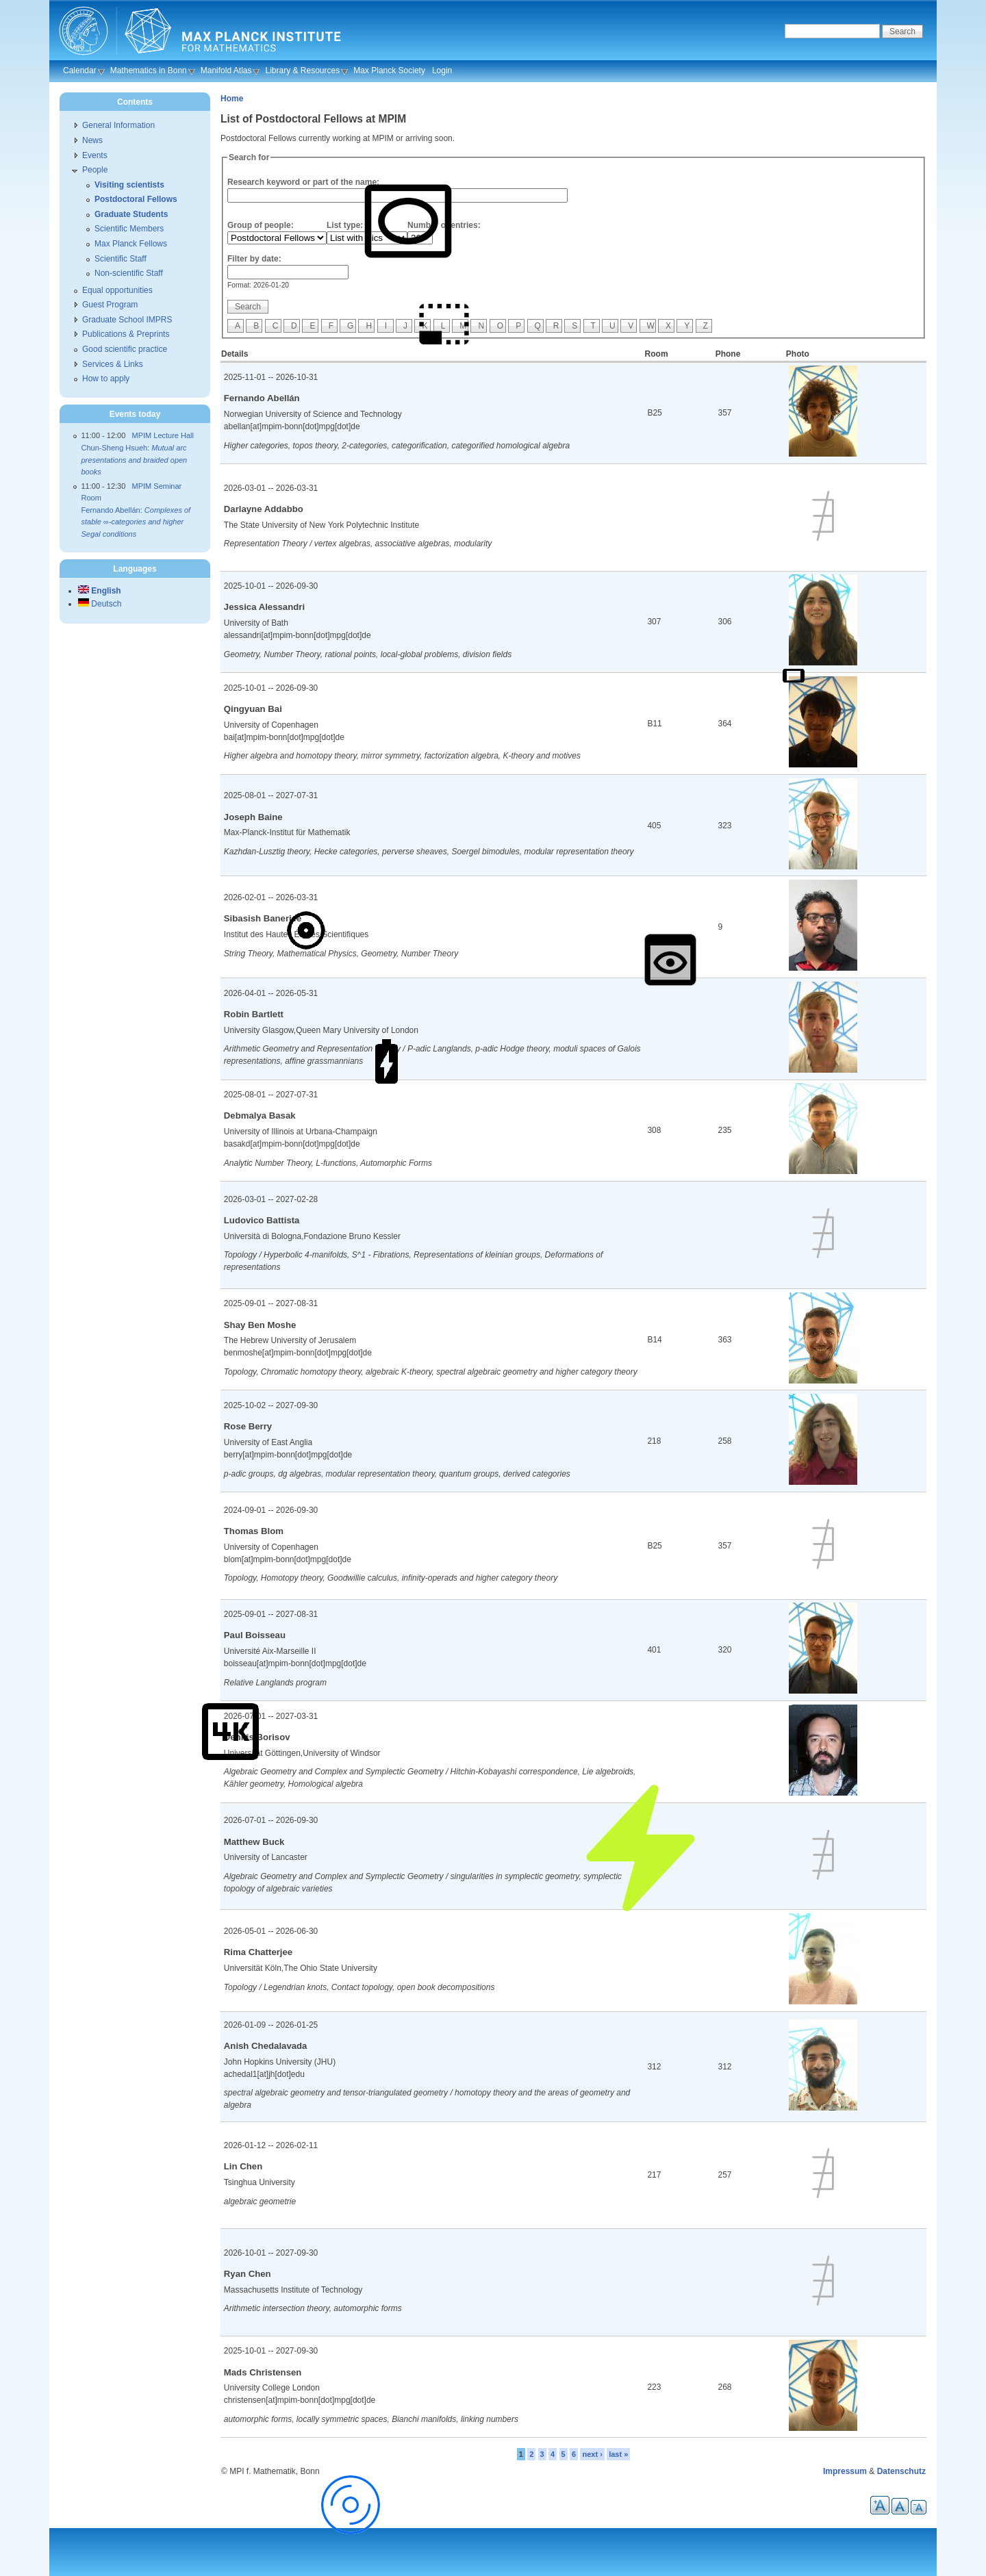 The height and width of the screenshot is (2576, 986). Describe the element at coordinates (386, 1061) in the screenshot. I see `indicates battery is fully charged while connected to power` at that location.